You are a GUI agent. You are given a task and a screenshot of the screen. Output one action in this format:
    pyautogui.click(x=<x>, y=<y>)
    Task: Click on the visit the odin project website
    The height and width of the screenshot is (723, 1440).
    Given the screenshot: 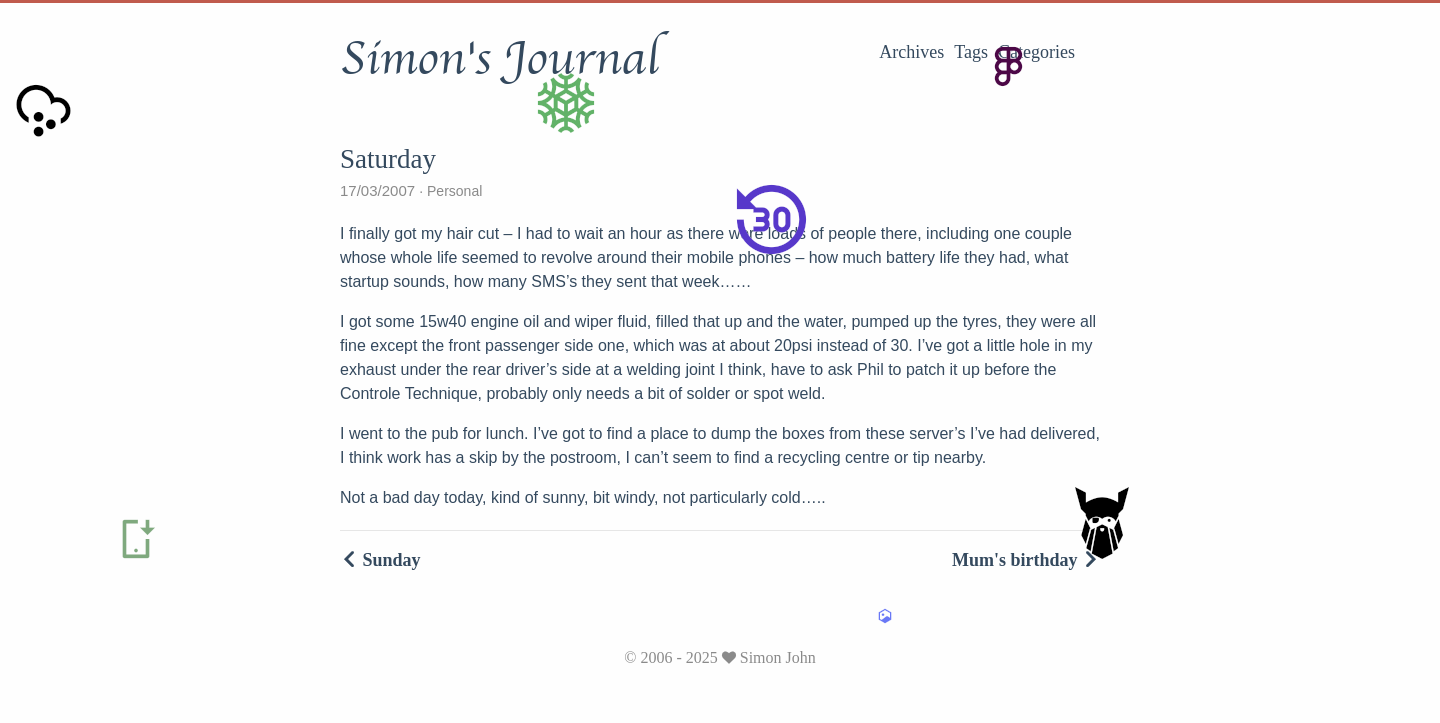 What is the action you would take?
    pyautogui.click(x=1102, y=523)
    